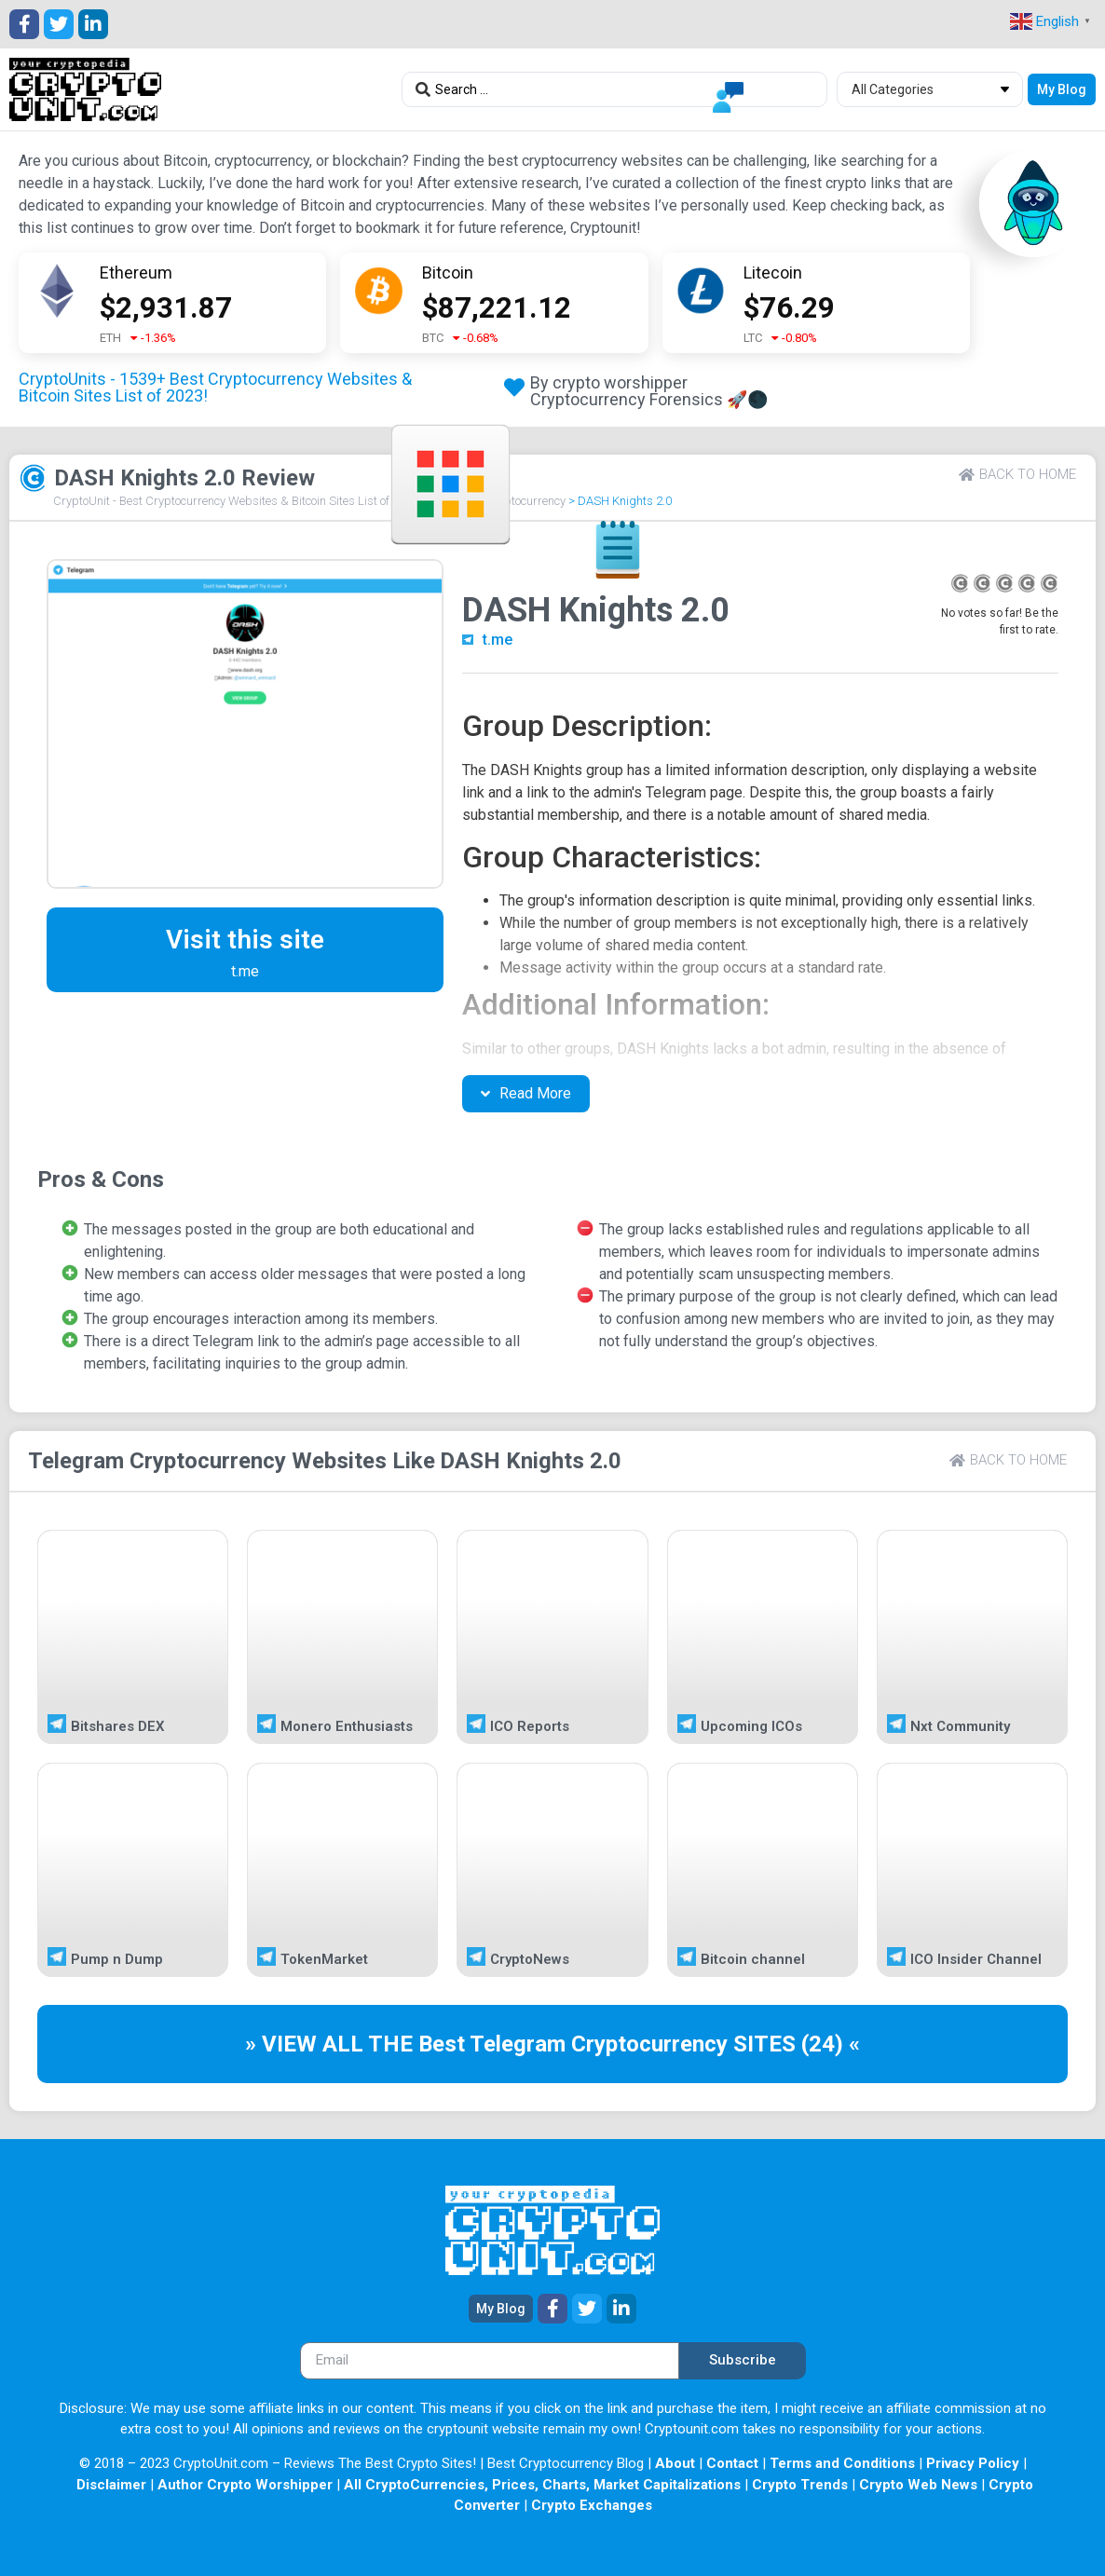 This screenshot has width=1105, height=2576. What do you see at coordinates (450, 484) in the screenshot?
I see `open color palette or theme settings` at bounding box center [450, 484].